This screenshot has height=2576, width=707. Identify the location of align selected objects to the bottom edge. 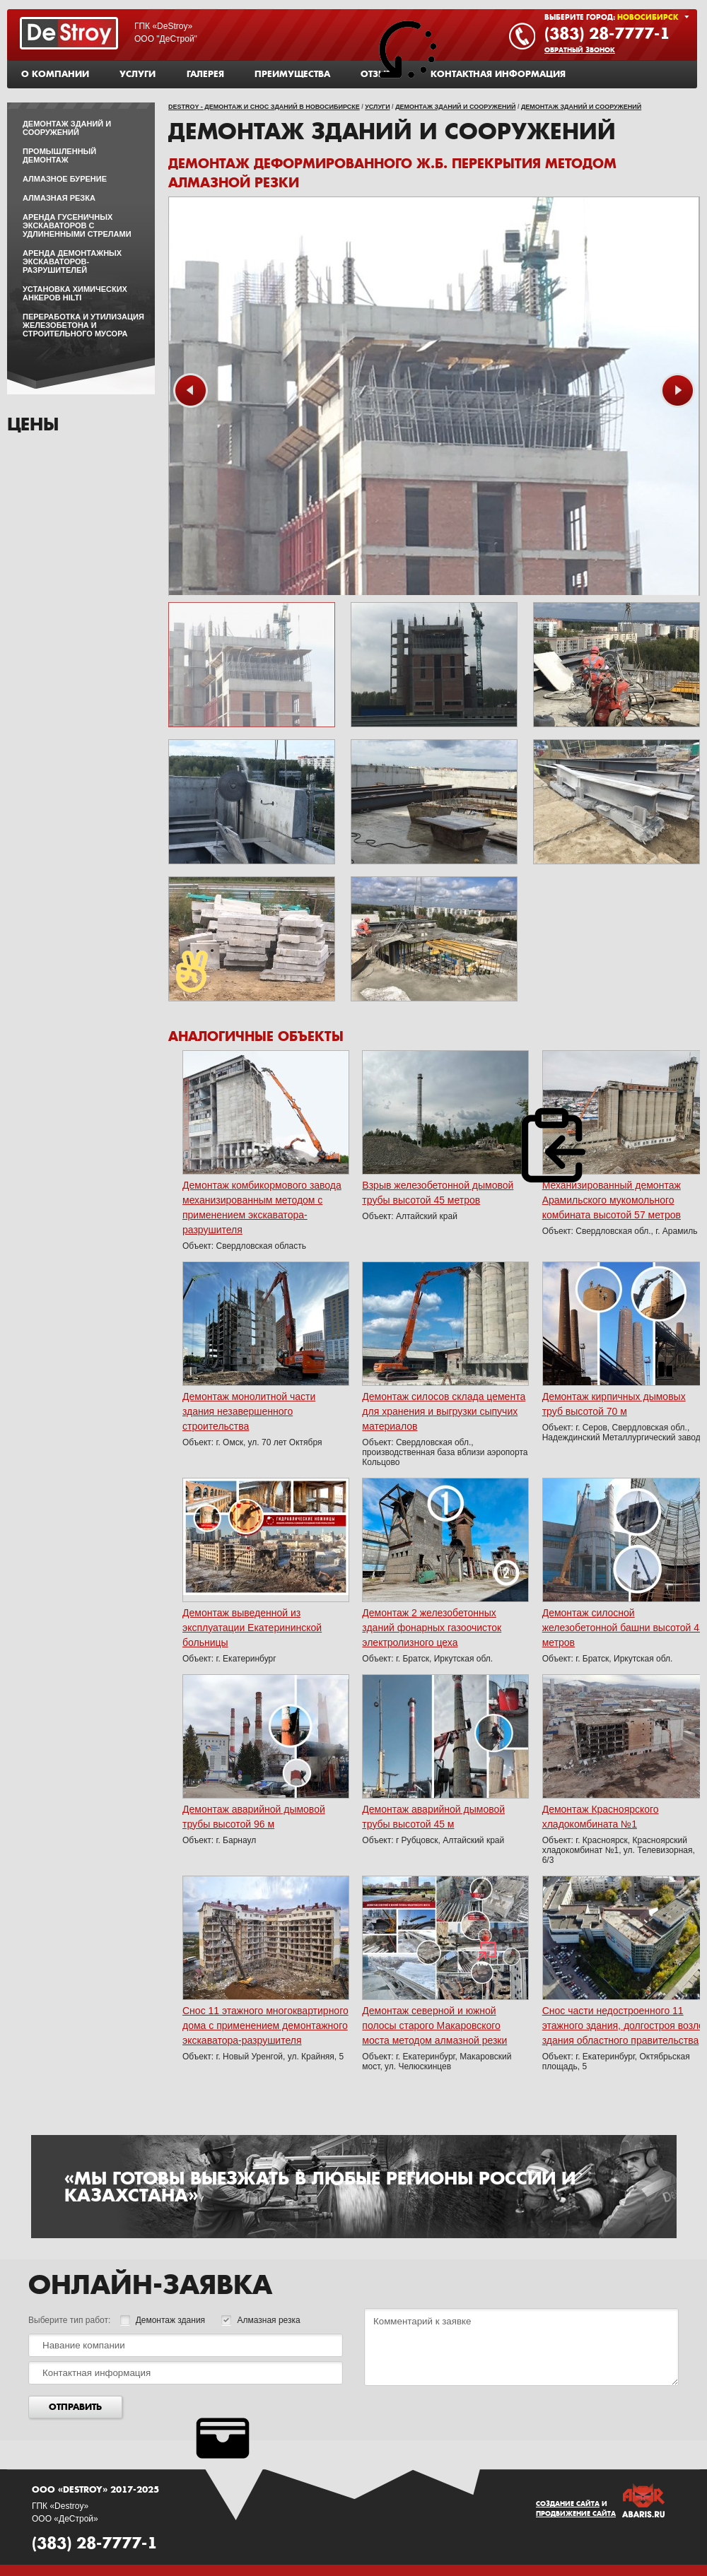
(665, 1371).